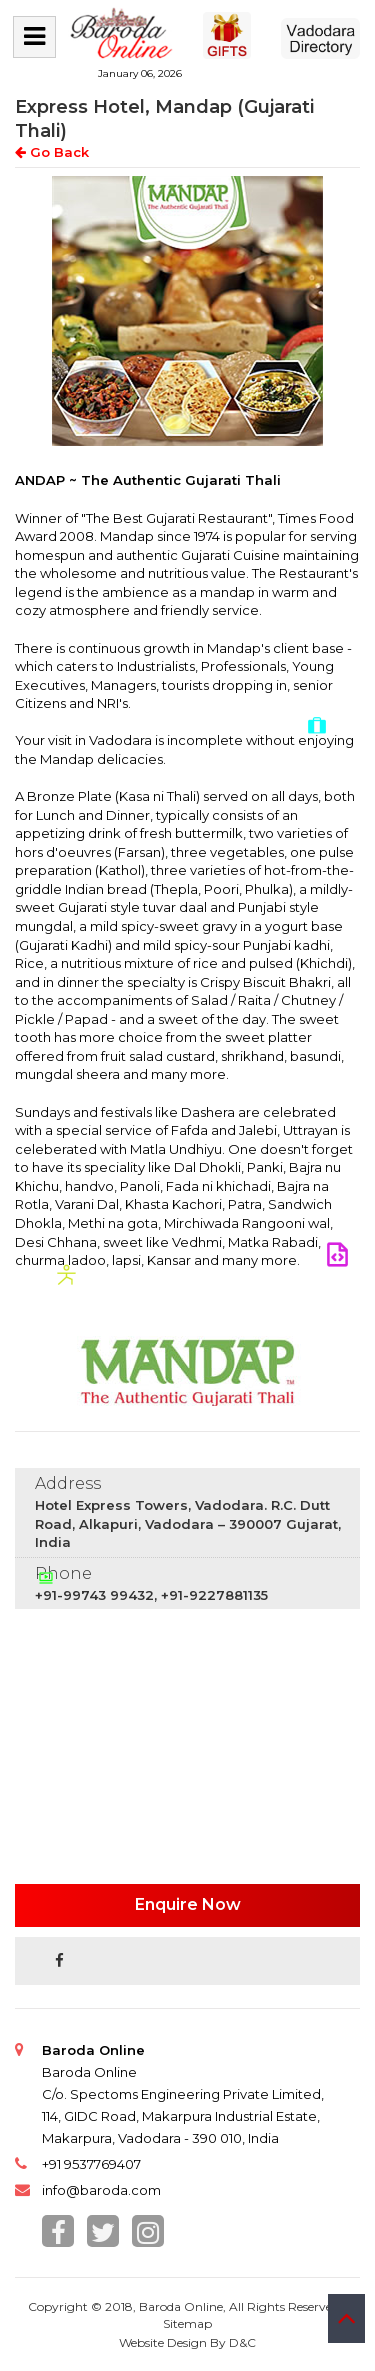 Image resolution: width=375 pixels, height=2371 pixels. I want to click on view source code file, so click(337, 1254).